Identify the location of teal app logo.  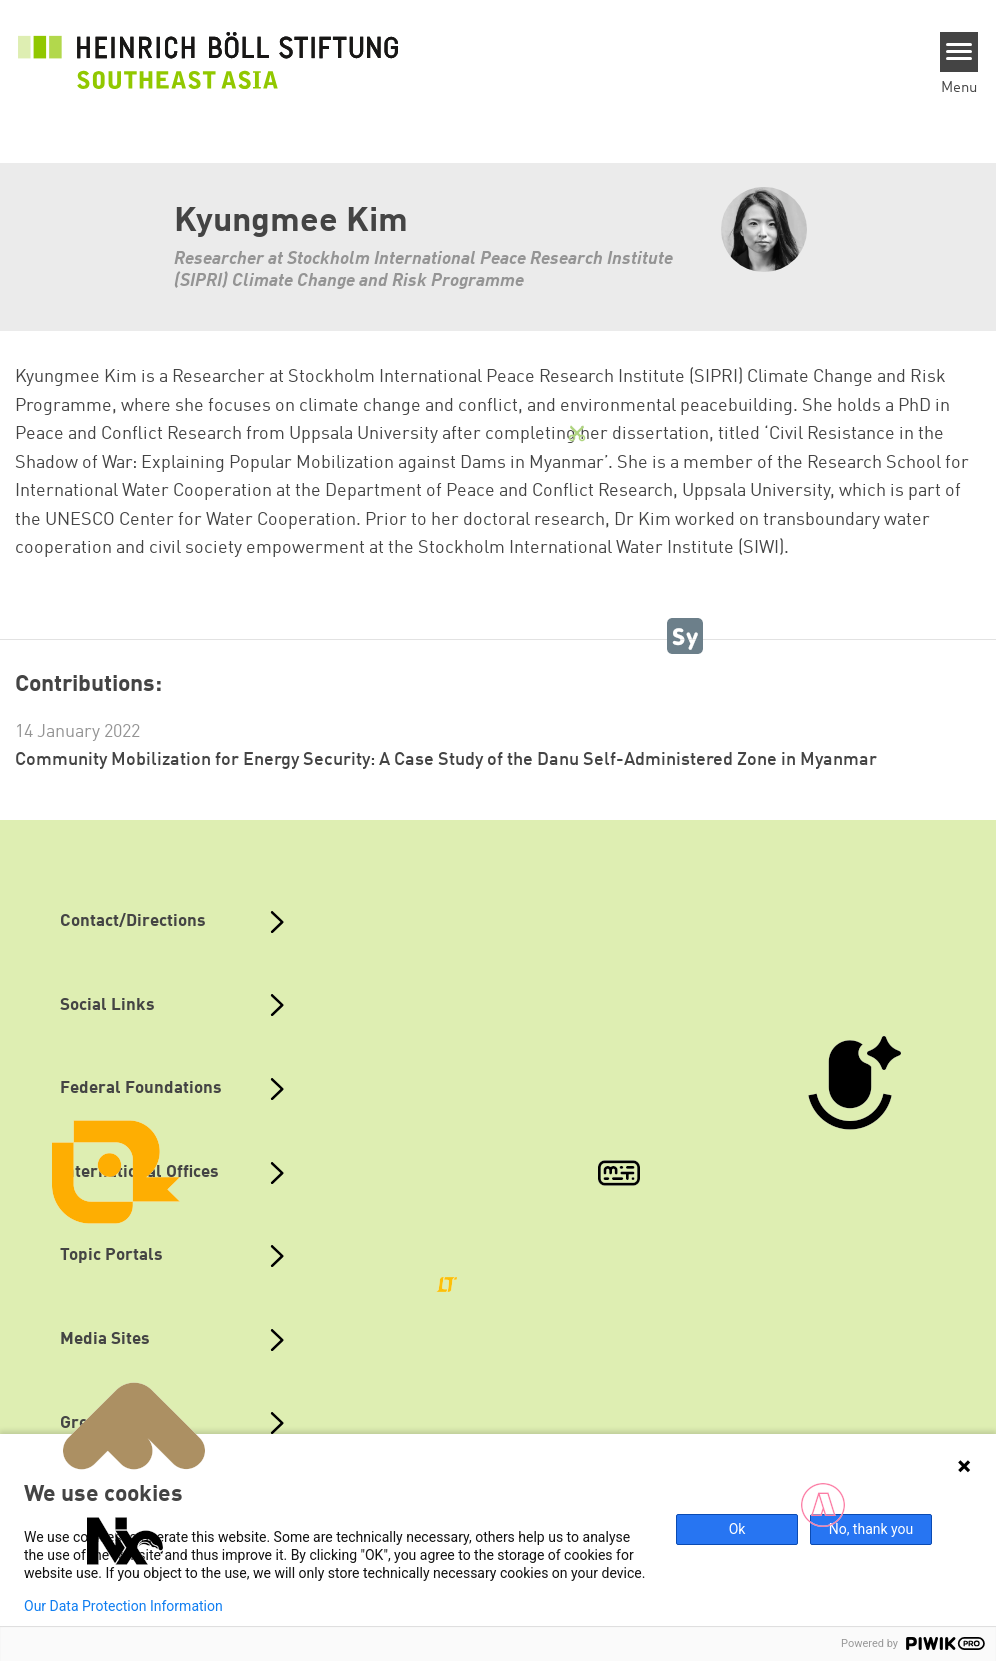
(116, 1172).